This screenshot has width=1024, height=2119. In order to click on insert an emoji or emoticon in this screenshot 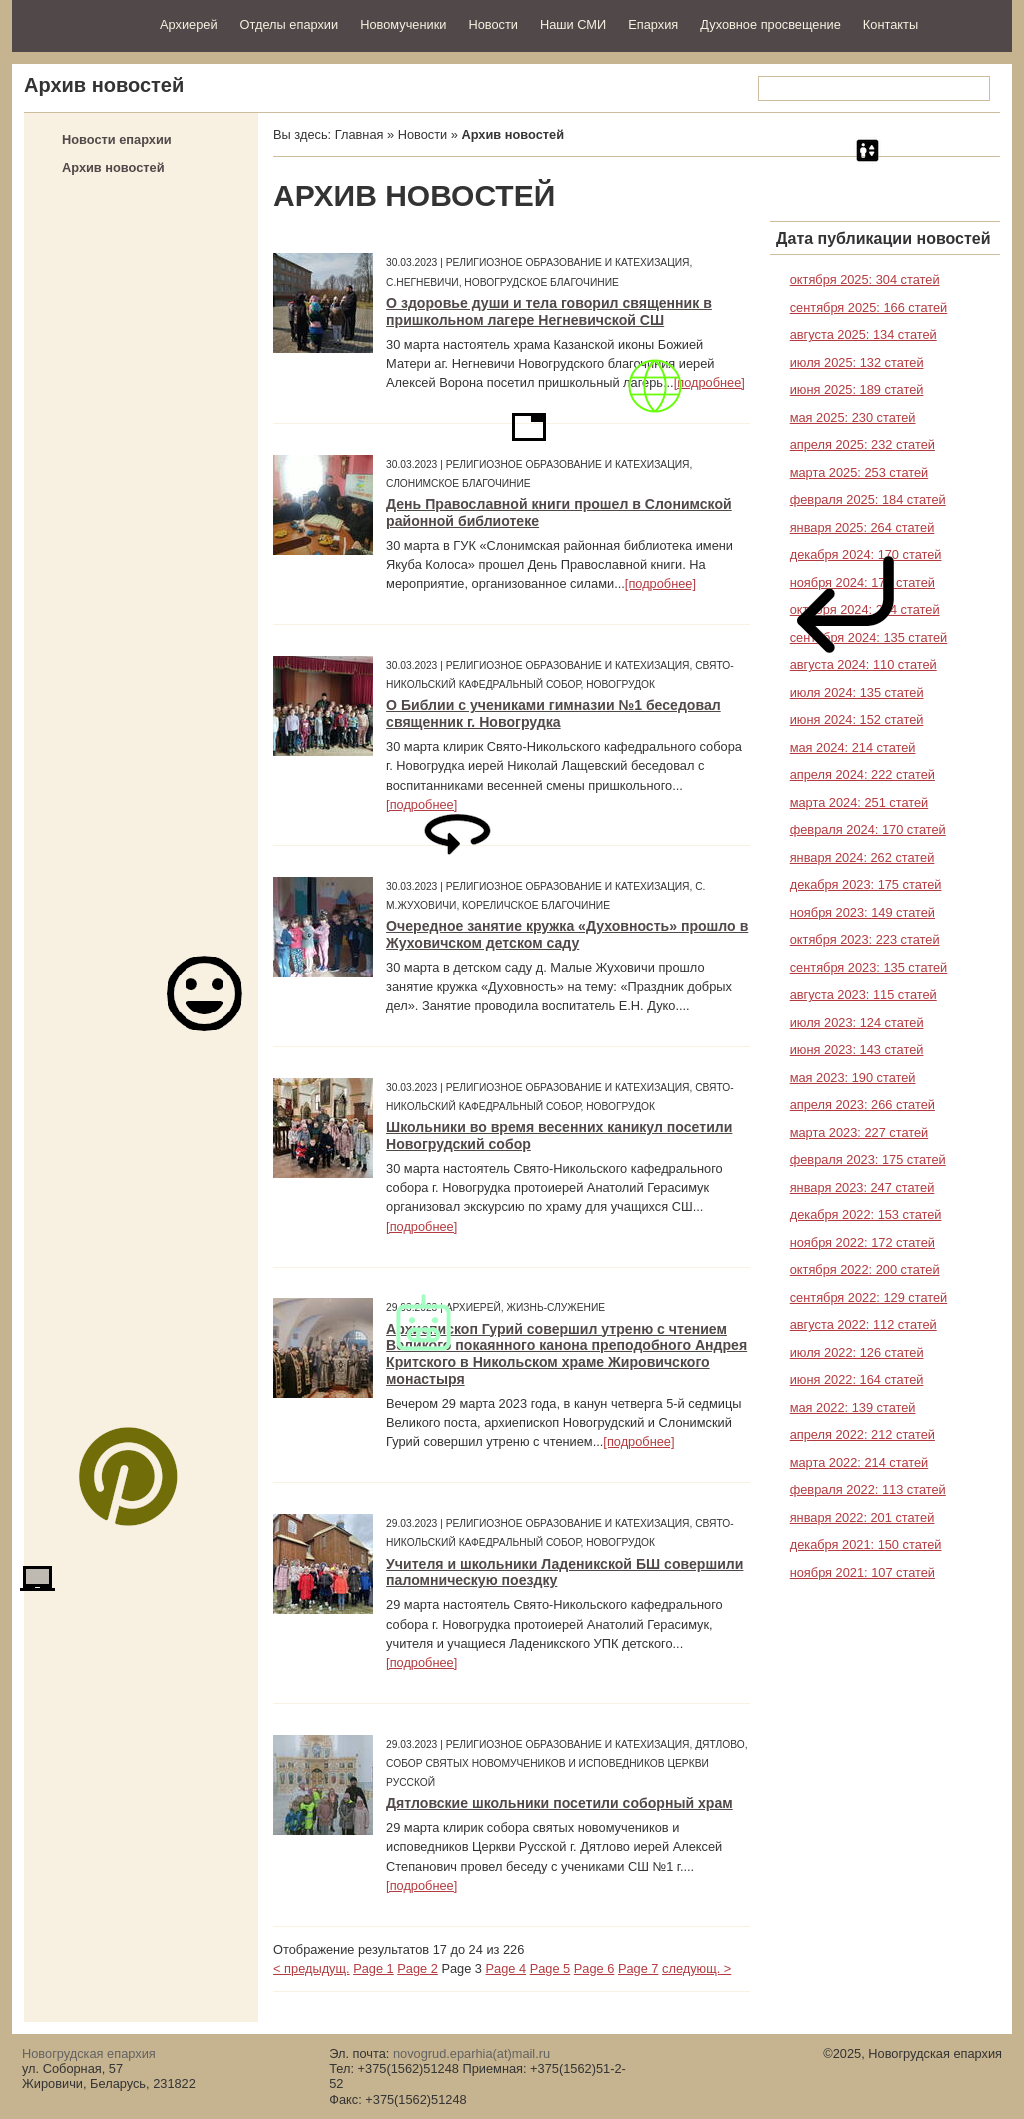, I will do `click(204, 993)`.